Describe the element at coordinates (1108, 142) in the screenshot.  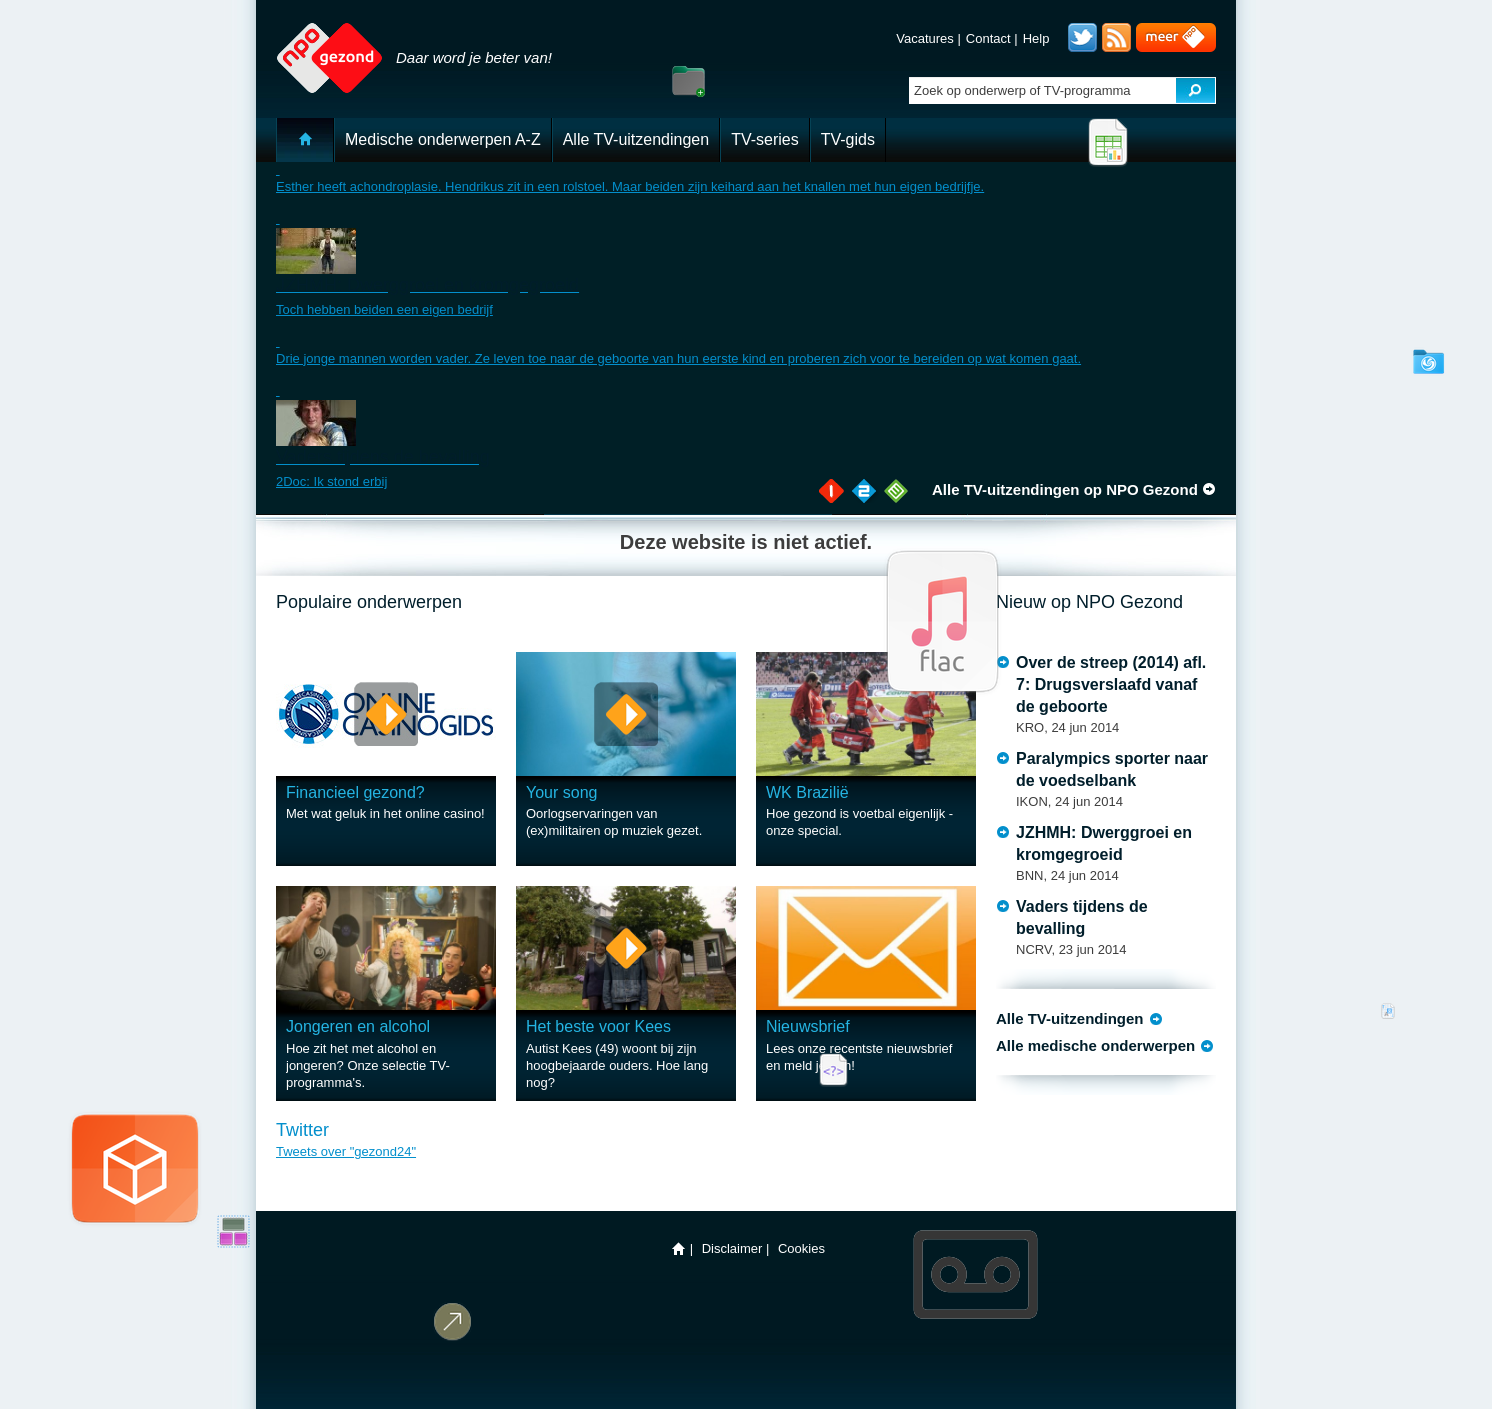
I see `spreadsheet file type indicator` at that location.